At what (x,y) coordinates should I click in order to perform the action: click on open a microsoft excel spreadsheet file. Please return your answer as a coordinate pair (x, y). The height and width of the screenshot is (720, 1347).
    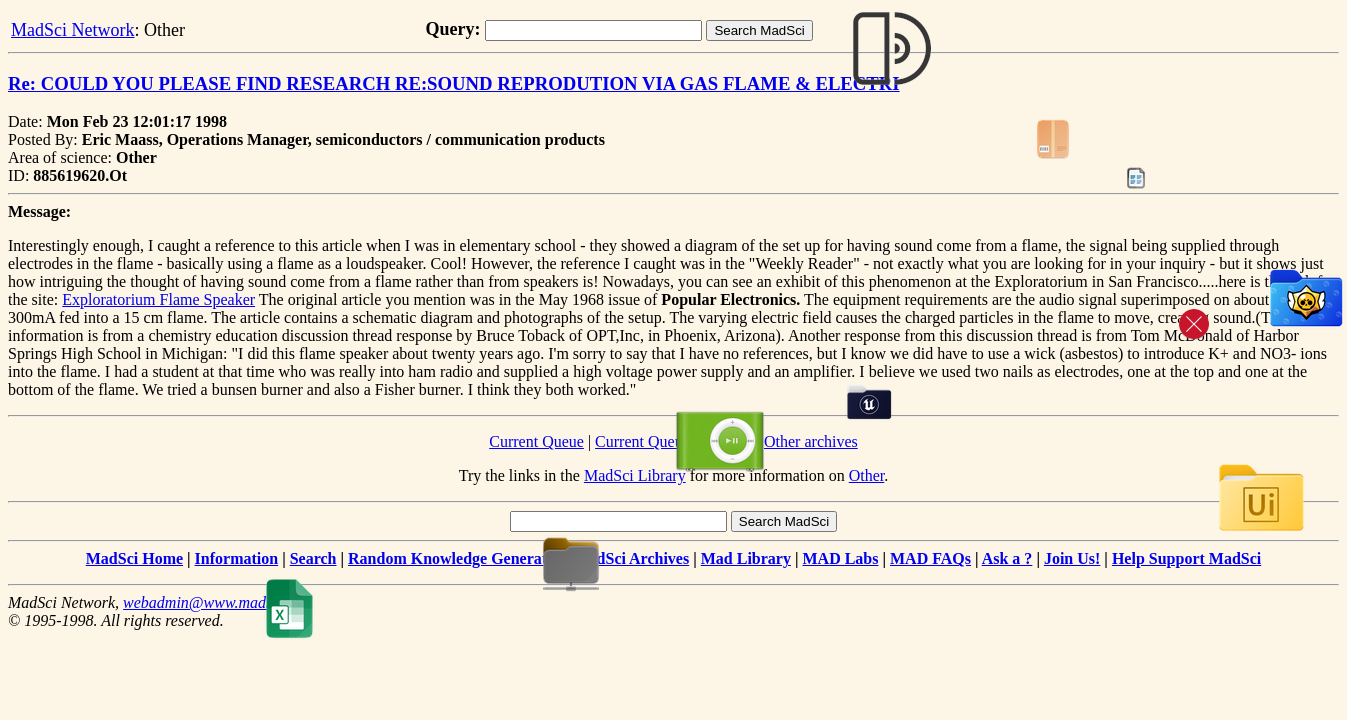
    Looking at the image, I should click on (289, 608).